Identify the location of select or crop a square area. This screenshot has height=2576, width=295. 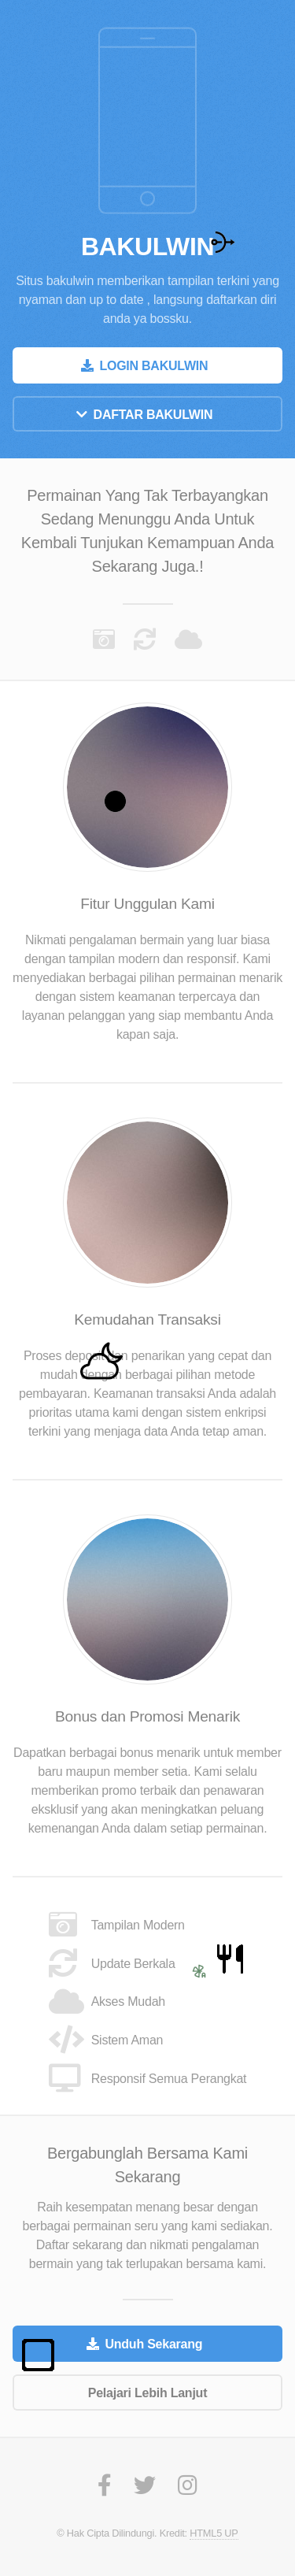
(38, 2355).